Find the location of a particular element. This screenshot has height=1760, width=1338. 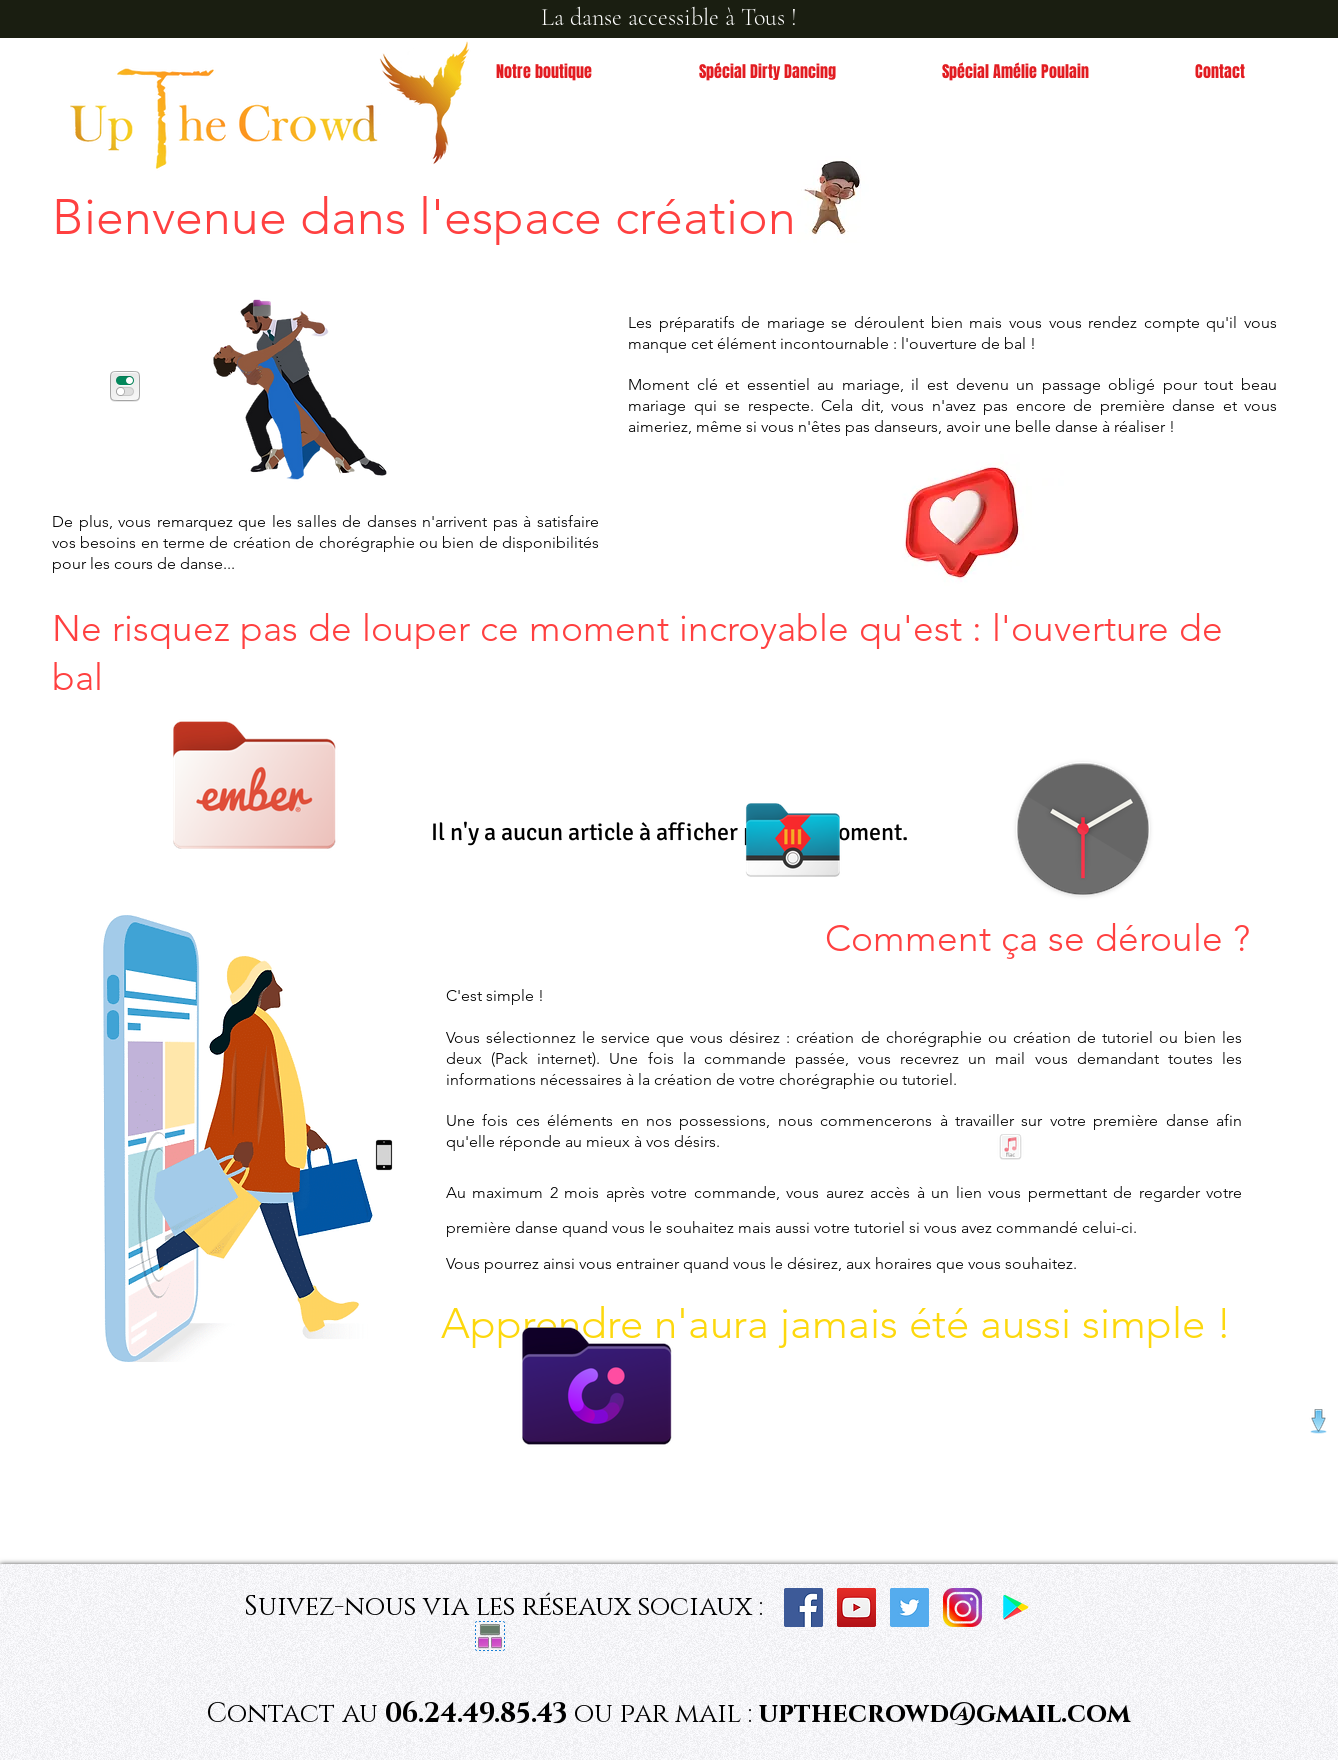

indicates a folder is ready to accept a dragged item is located at coordinates (262, 308).